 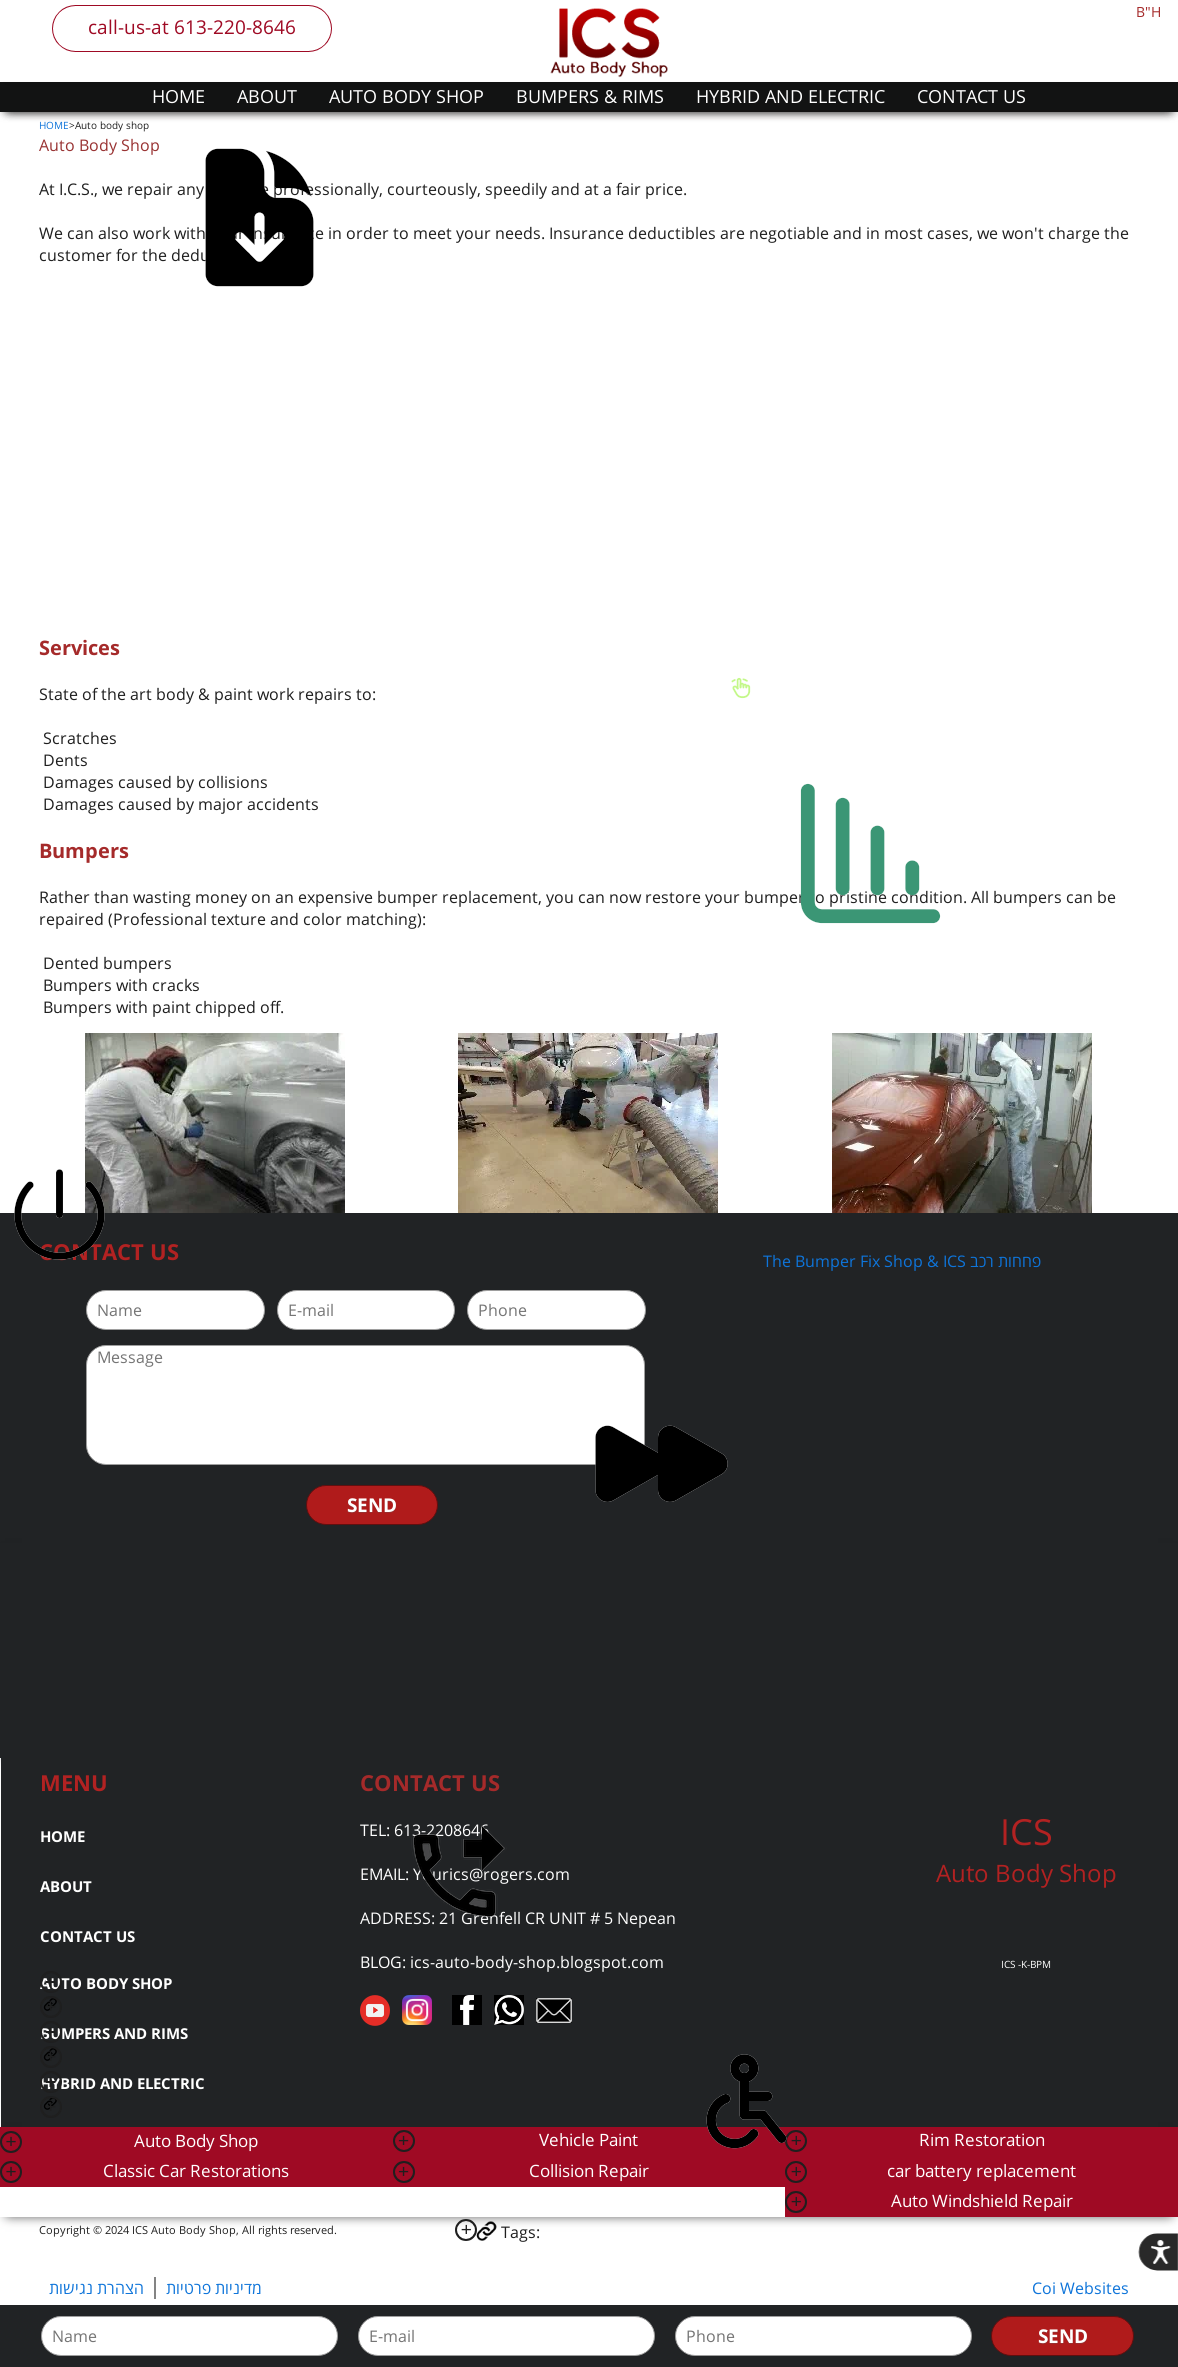 What do you see at coordinates (870, 853) in the screenshot?
I see `view declining metrics or statistics` at bounding box center [870, 853].